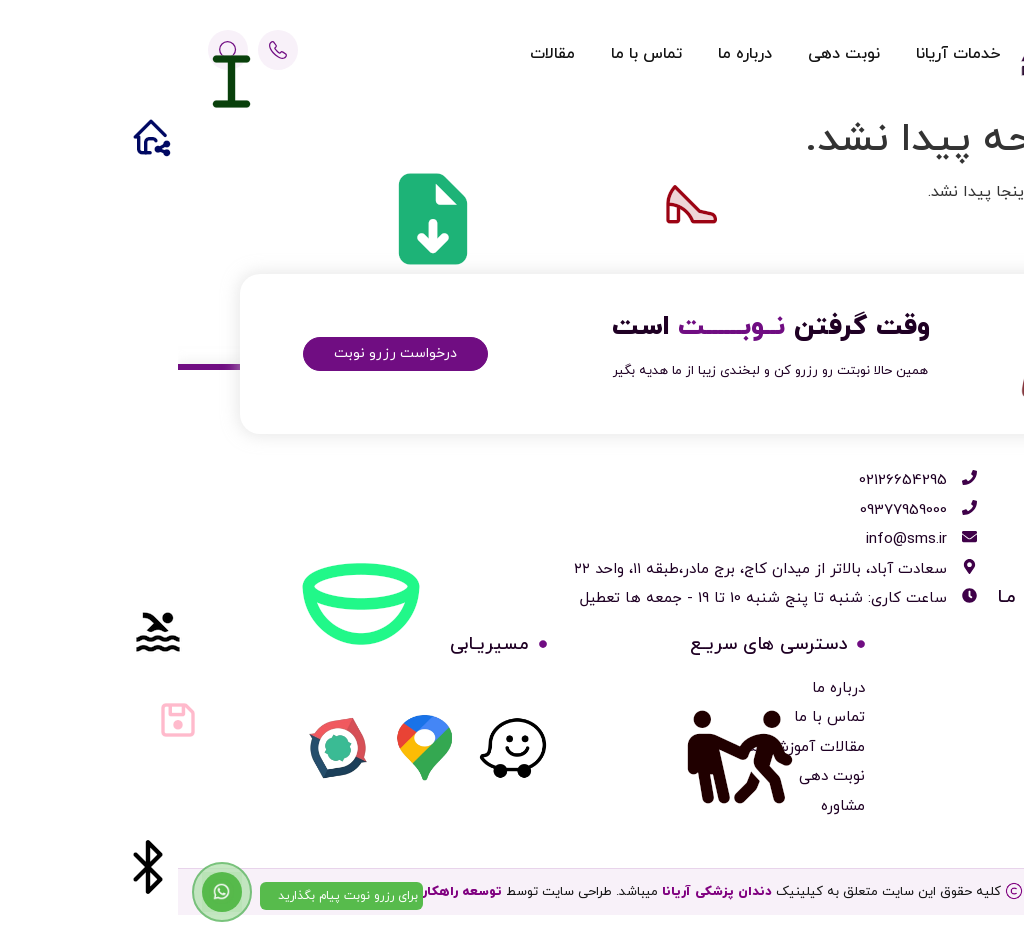  I want to click on text cursor indicating an editable text field, so click(231, 81).